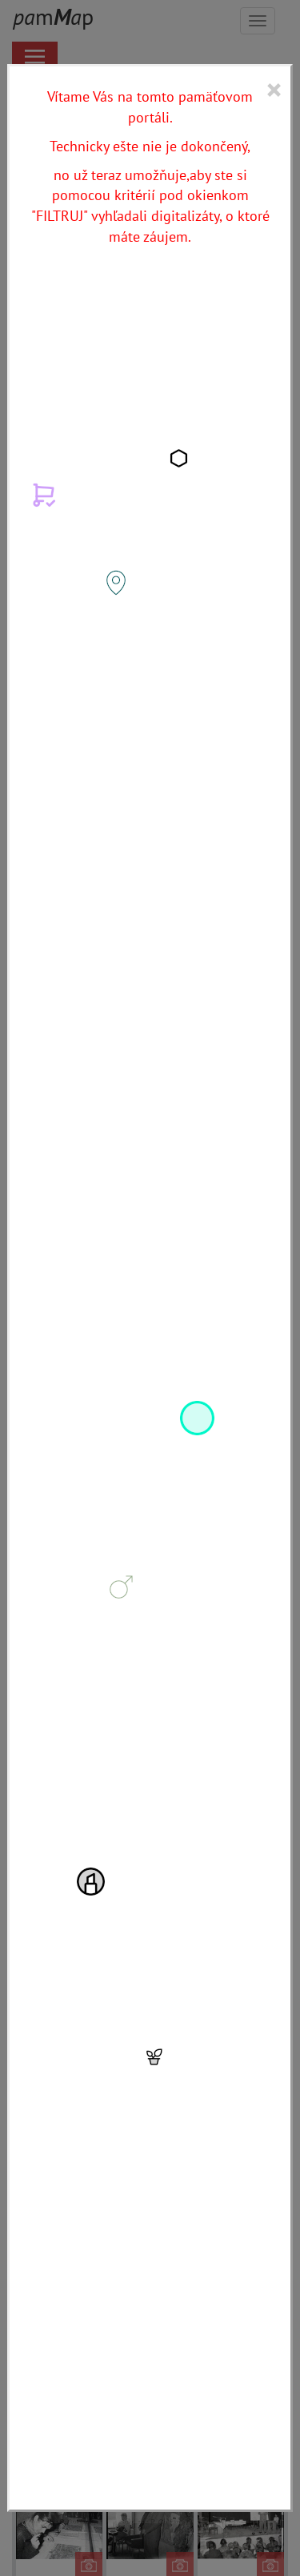 The width and height of the screenshot is (300, 2576). Describe the element at coordinates (116, 583) in the screenshot. I see `view or set a location on the map` at that location.